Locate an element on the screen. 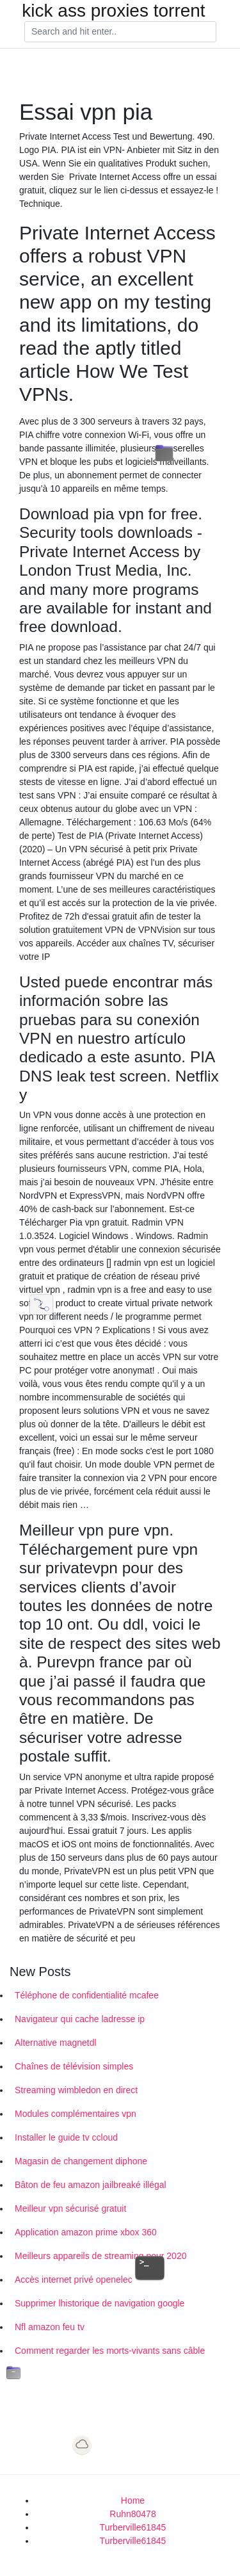 The width and height of the screenshot is (240, 2576). indicates file is synced with Dropbox cloud storage is located at coordinates (82, 2445).